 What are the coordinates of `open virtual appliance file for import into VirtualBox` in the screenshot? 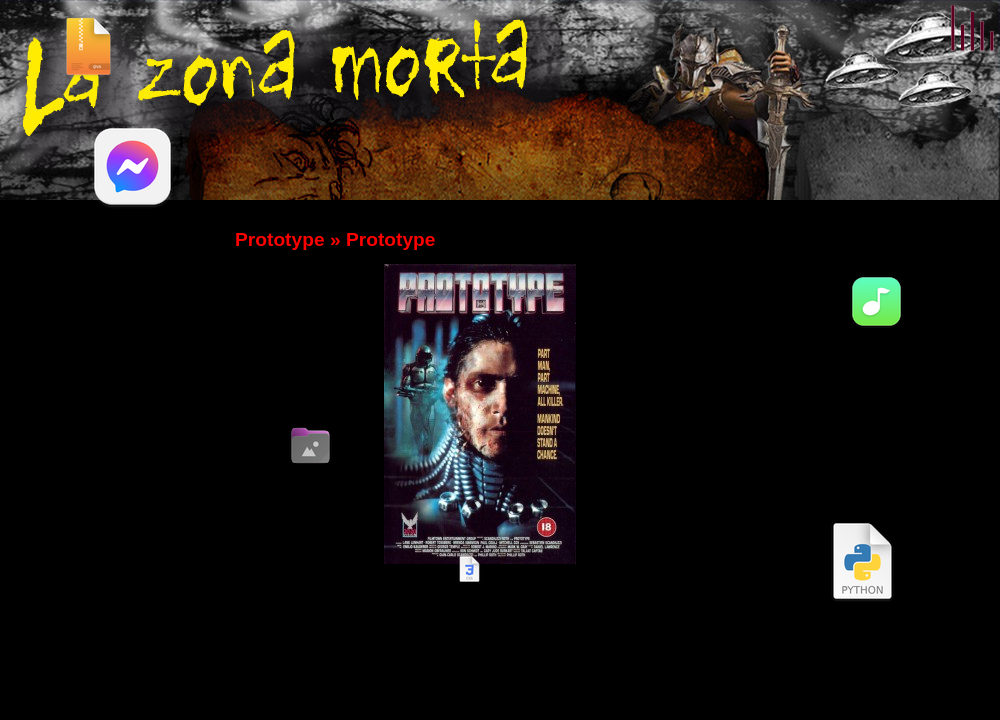 It's located at (88, 47).